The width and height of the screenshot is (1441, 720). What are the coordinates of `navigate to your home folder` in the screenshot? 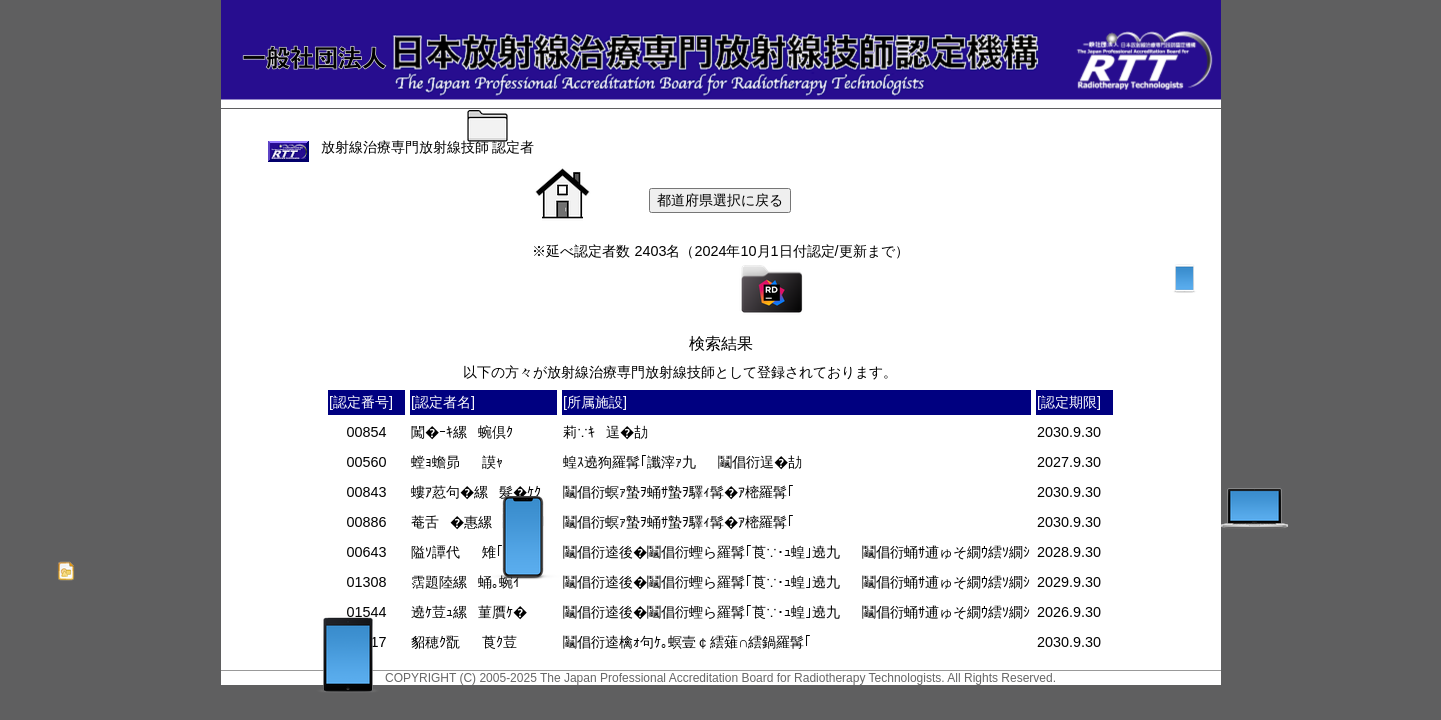 It's located at (562, 193).